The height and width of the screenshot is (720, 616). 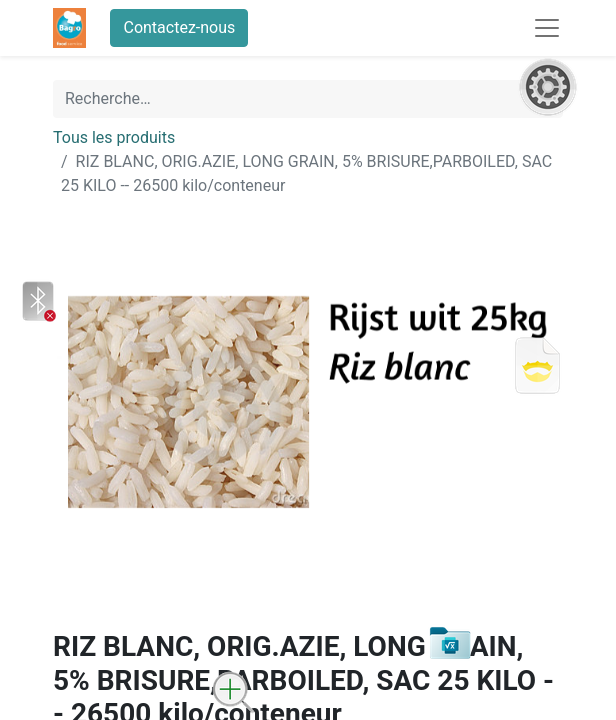 I want to click on zoom in on the current view, so click(x=233, y=692).